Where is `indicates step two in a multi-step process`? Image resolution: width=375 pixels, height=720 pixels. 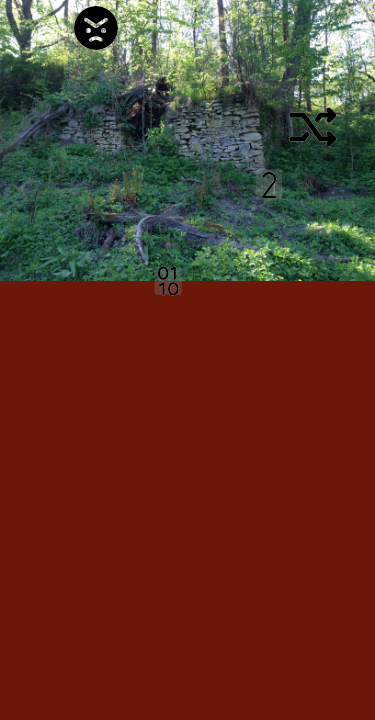 indicates step two in a multi-step process is located at coordinates (269, 185).